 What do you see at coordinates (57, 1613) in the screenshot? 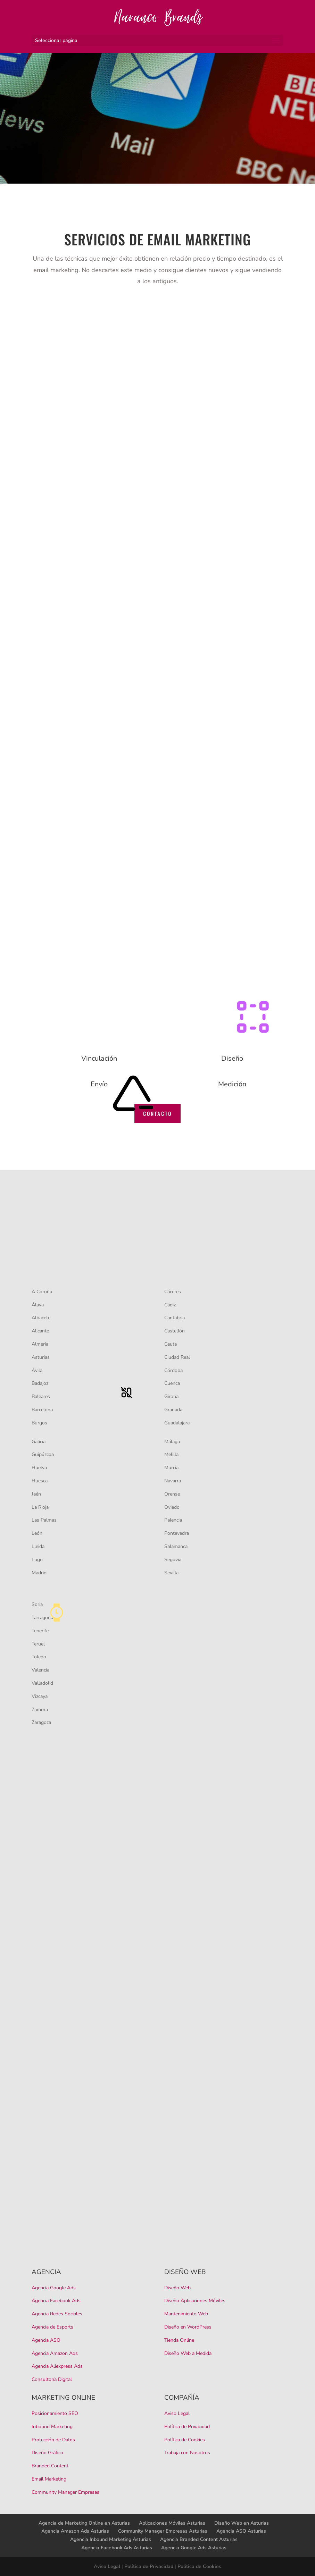
I see `view or manage watch mode for file changes` at bounding box center [57, 1613].